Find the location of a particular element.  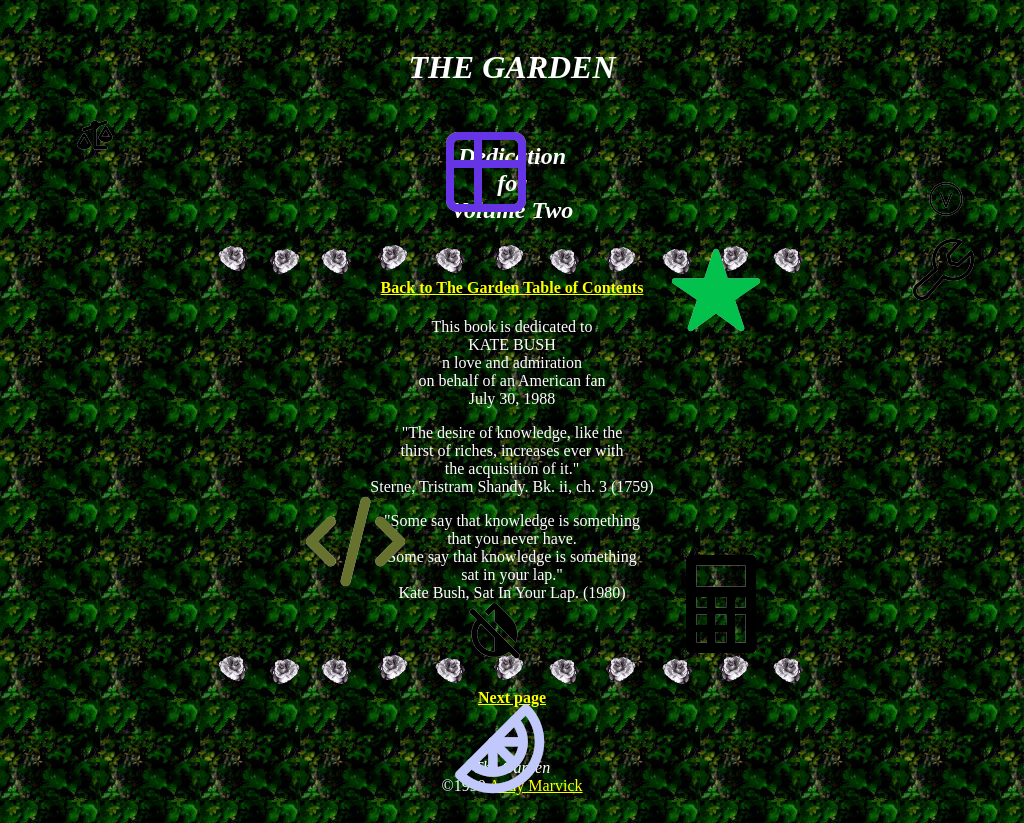

view or edit source code is located at coordinates (355, 541).